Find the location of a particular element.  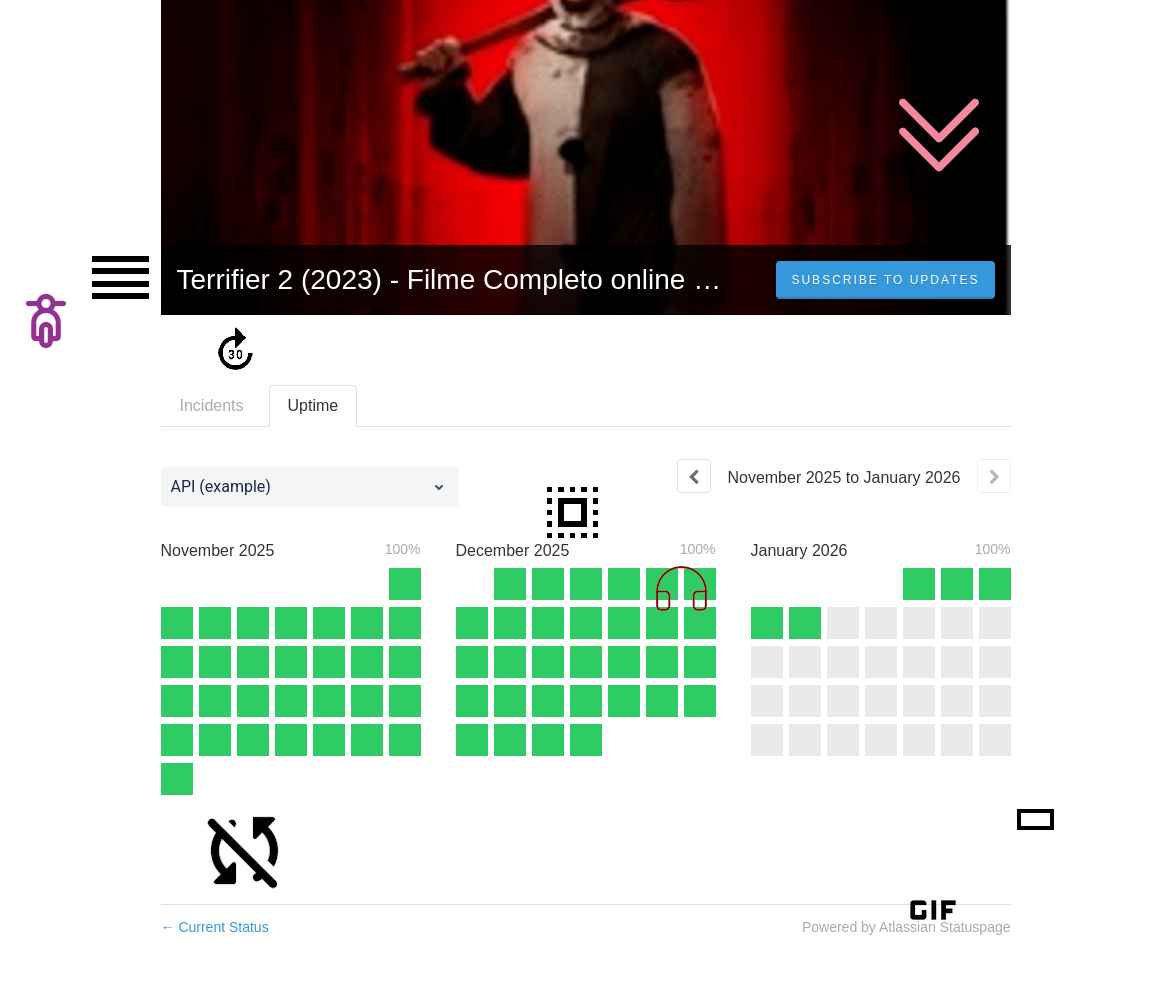

select moped or scooter as transportation mode is located at coordinates (46, 321).